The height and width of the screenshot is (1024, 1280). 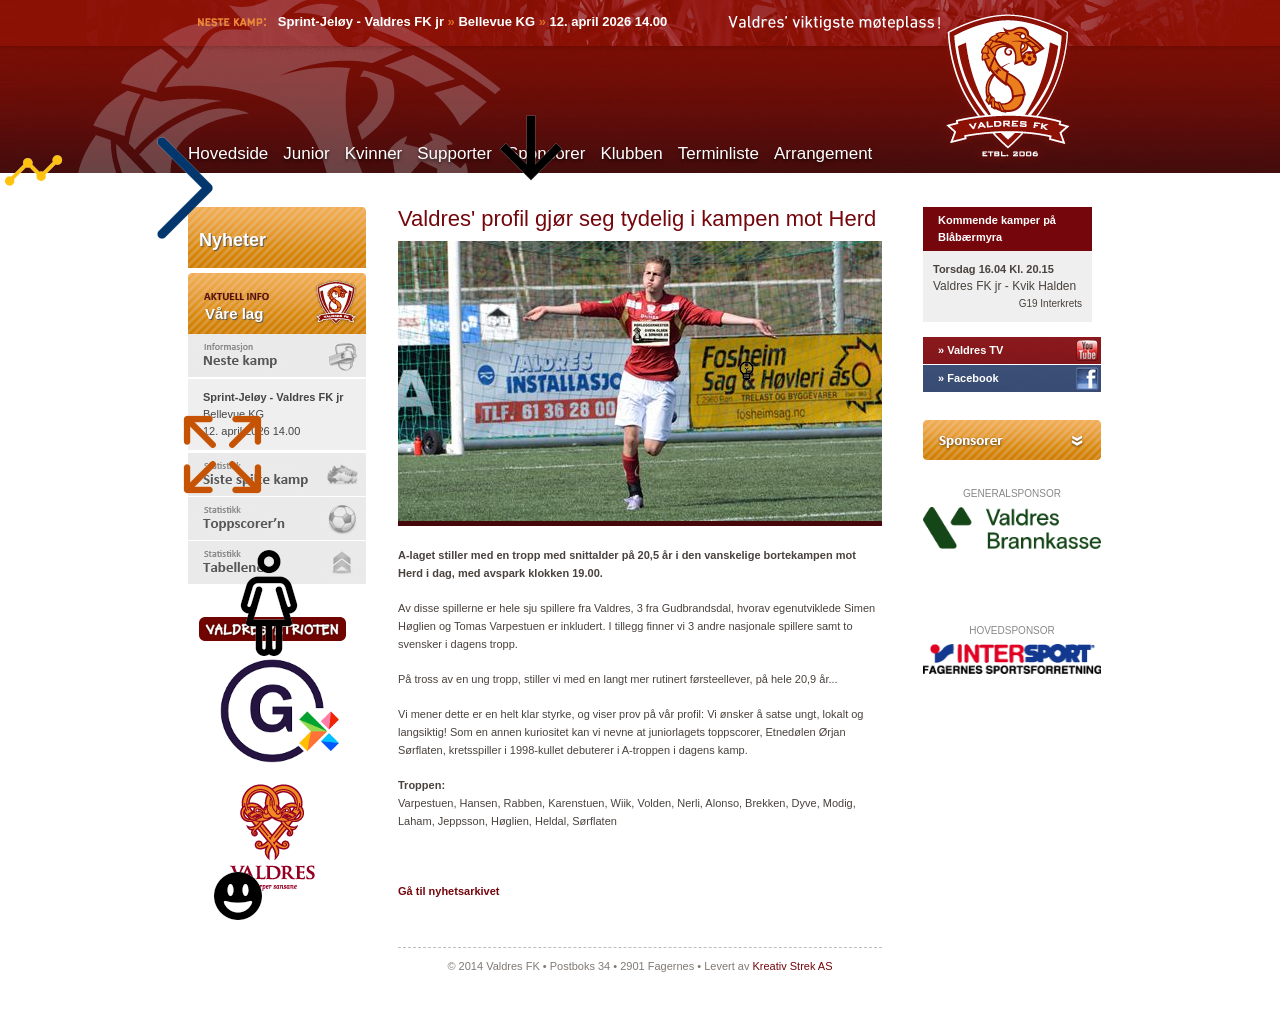 What do you see at coordinates (238, 896) in the screenshot?
I see `react to a message with a happy emoji` at bounding box center [238, 896].